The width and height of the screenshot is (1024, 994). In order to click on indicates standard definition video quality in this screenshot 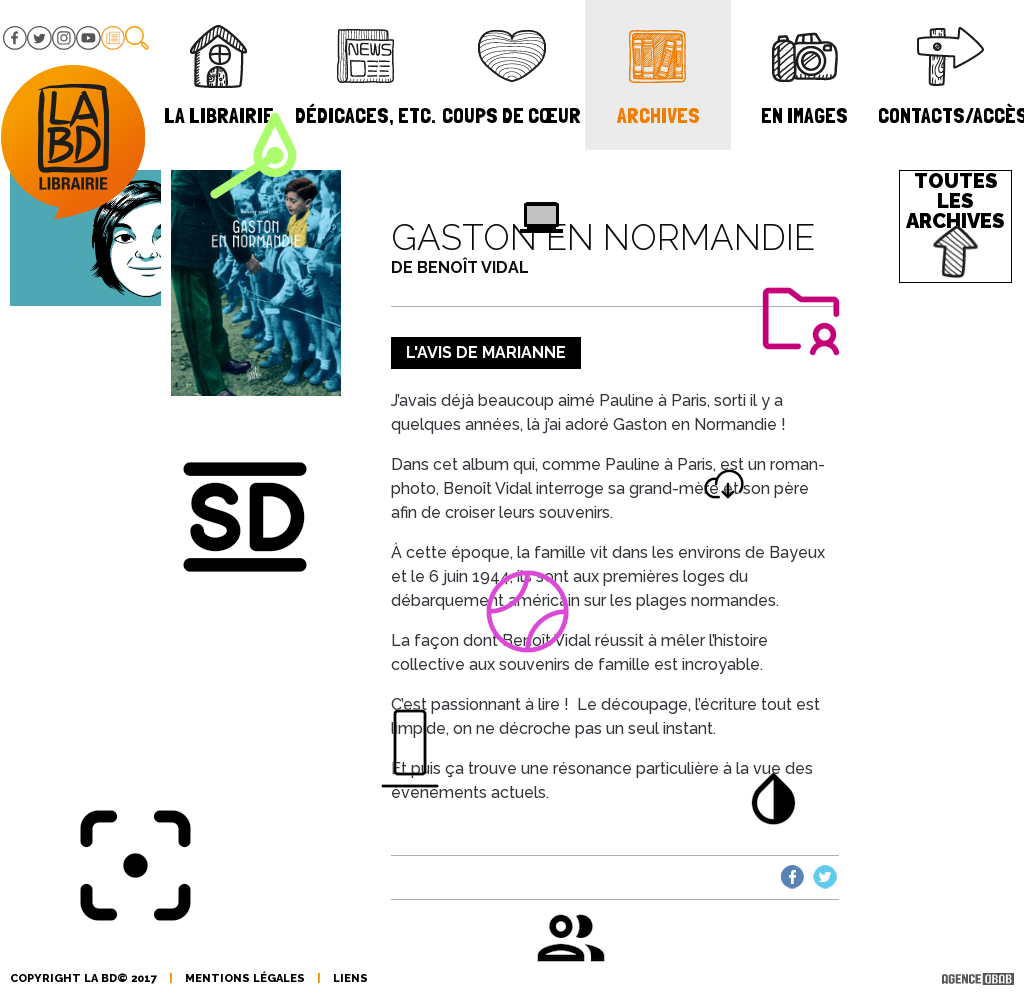, I will do `click(245, 517)`.